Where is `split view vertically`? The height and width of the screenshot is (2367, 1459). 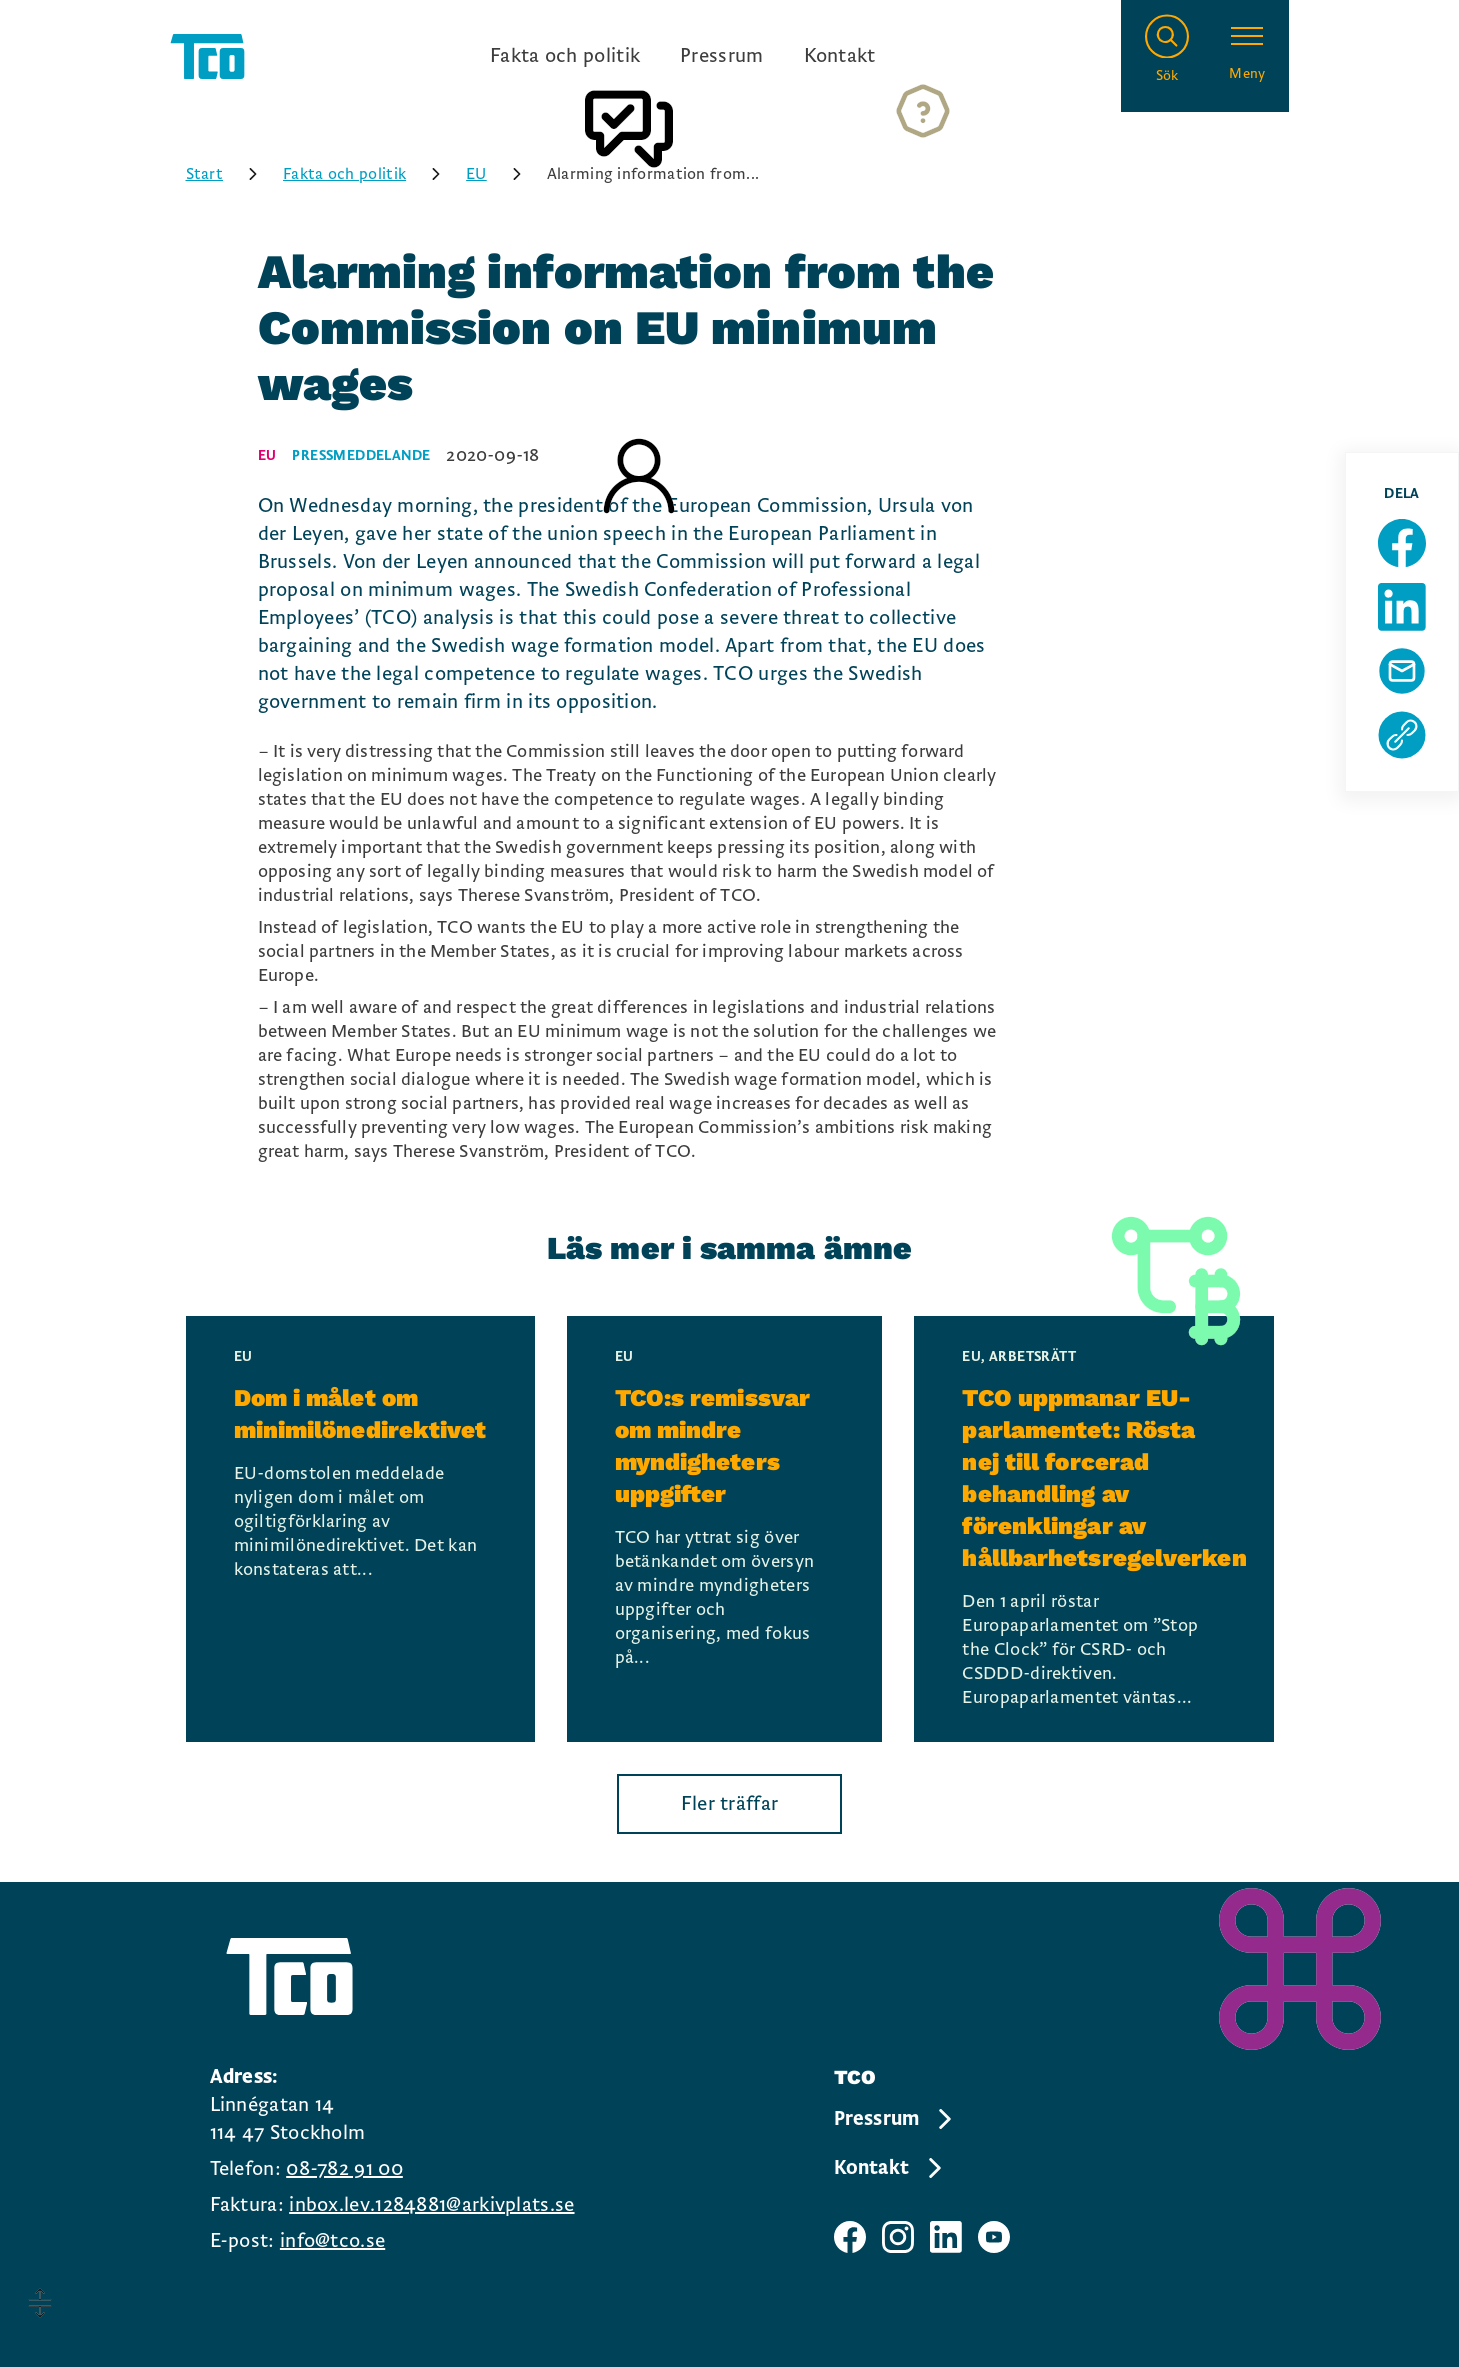
split view vertically is located at coordinates (40, 2303).